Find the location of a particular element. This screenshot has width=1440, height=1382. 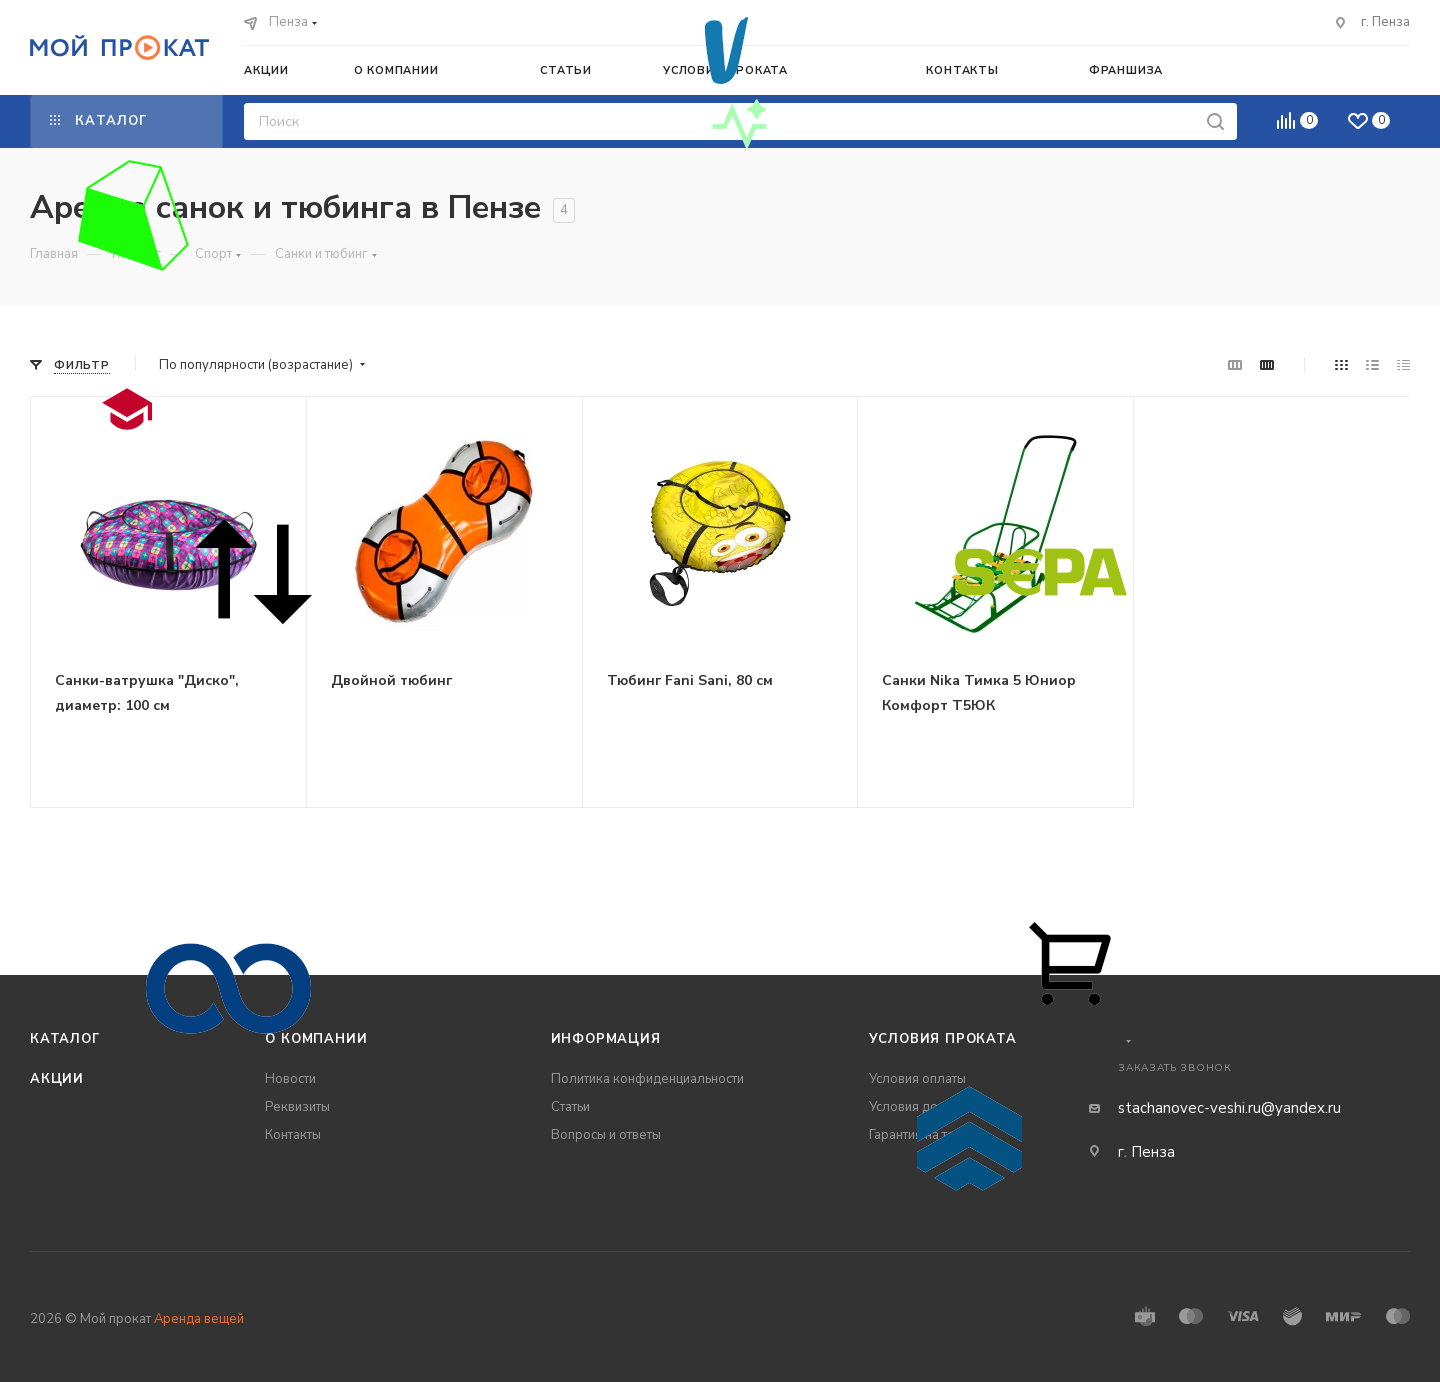

access AI-powered health monitoring is located at coordinates (739, 126).